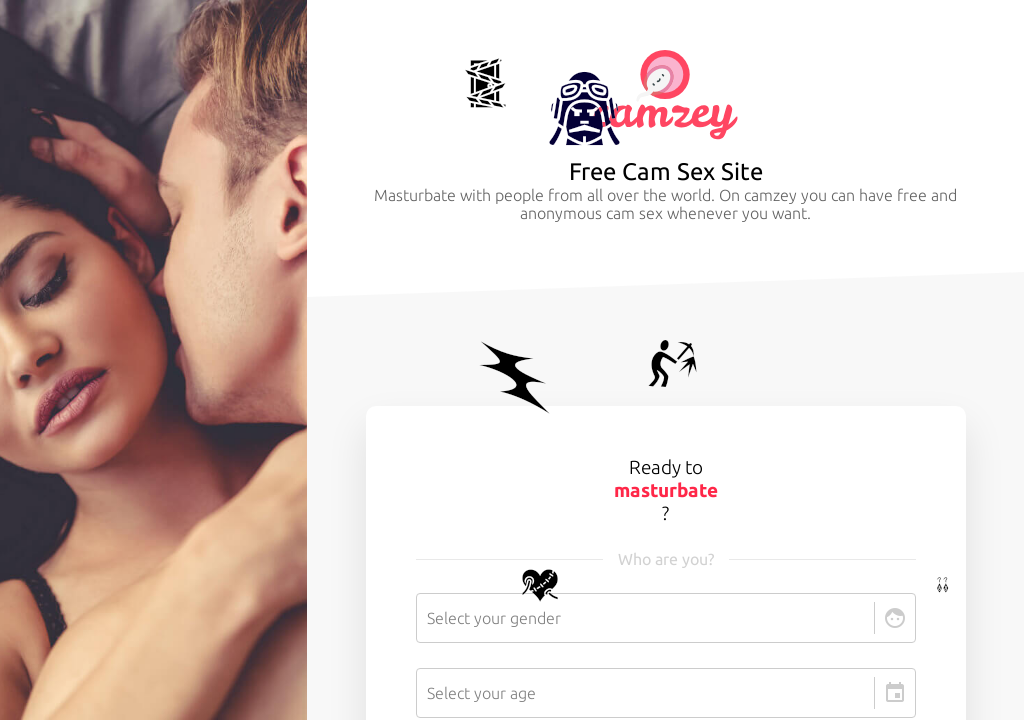  What do you see at coordinates (942, 584) in the screenshot?
I see `browse or shop for earrings` at bounding box center [942, 584].